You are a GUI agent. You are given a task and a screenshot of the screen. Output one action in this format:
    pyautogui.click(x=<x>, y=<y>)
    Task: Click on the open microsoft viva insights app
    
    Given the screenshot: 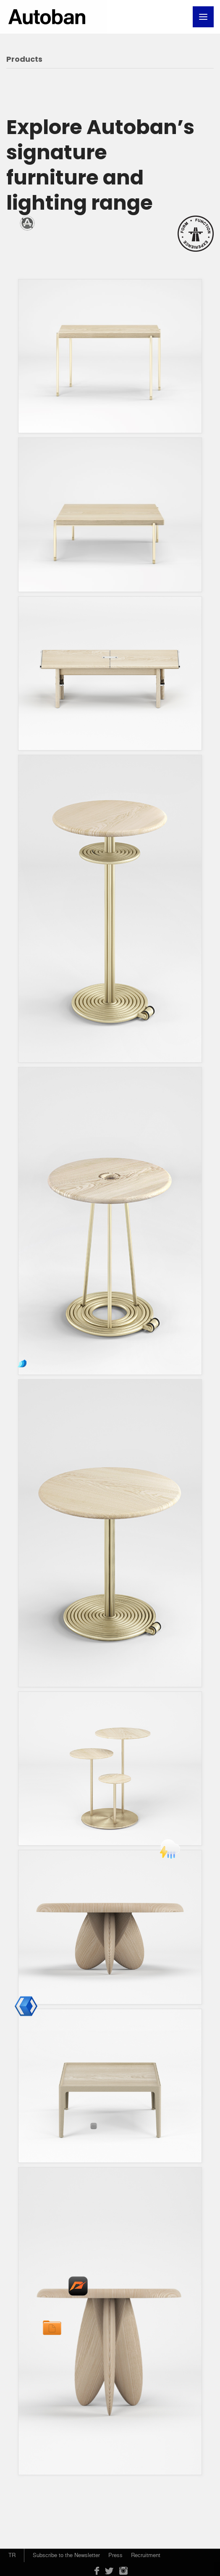 What is the action you would take?
    pyautogui.click(x=22, y=1363)
    